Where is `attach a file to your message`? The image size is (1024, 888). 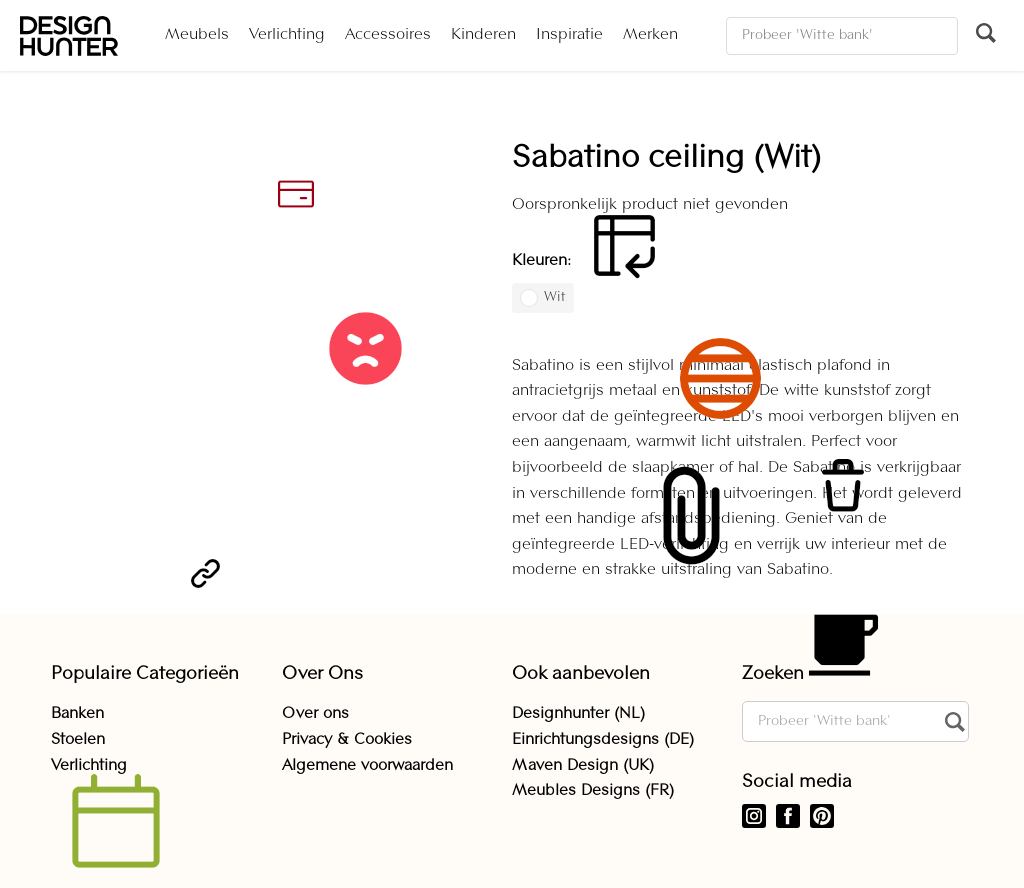
attach a file to your message is located at coordinates (691, 515).